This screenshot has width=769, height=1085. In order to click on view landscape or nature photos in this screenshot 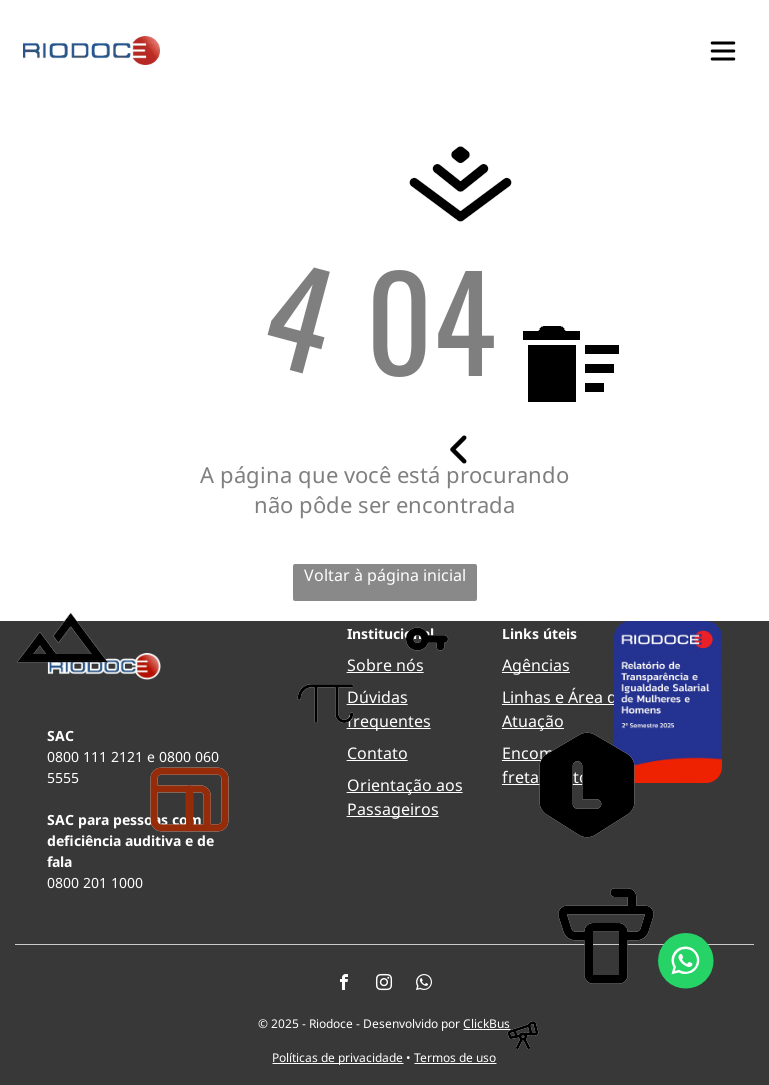, I will do `click(62, 637)`.